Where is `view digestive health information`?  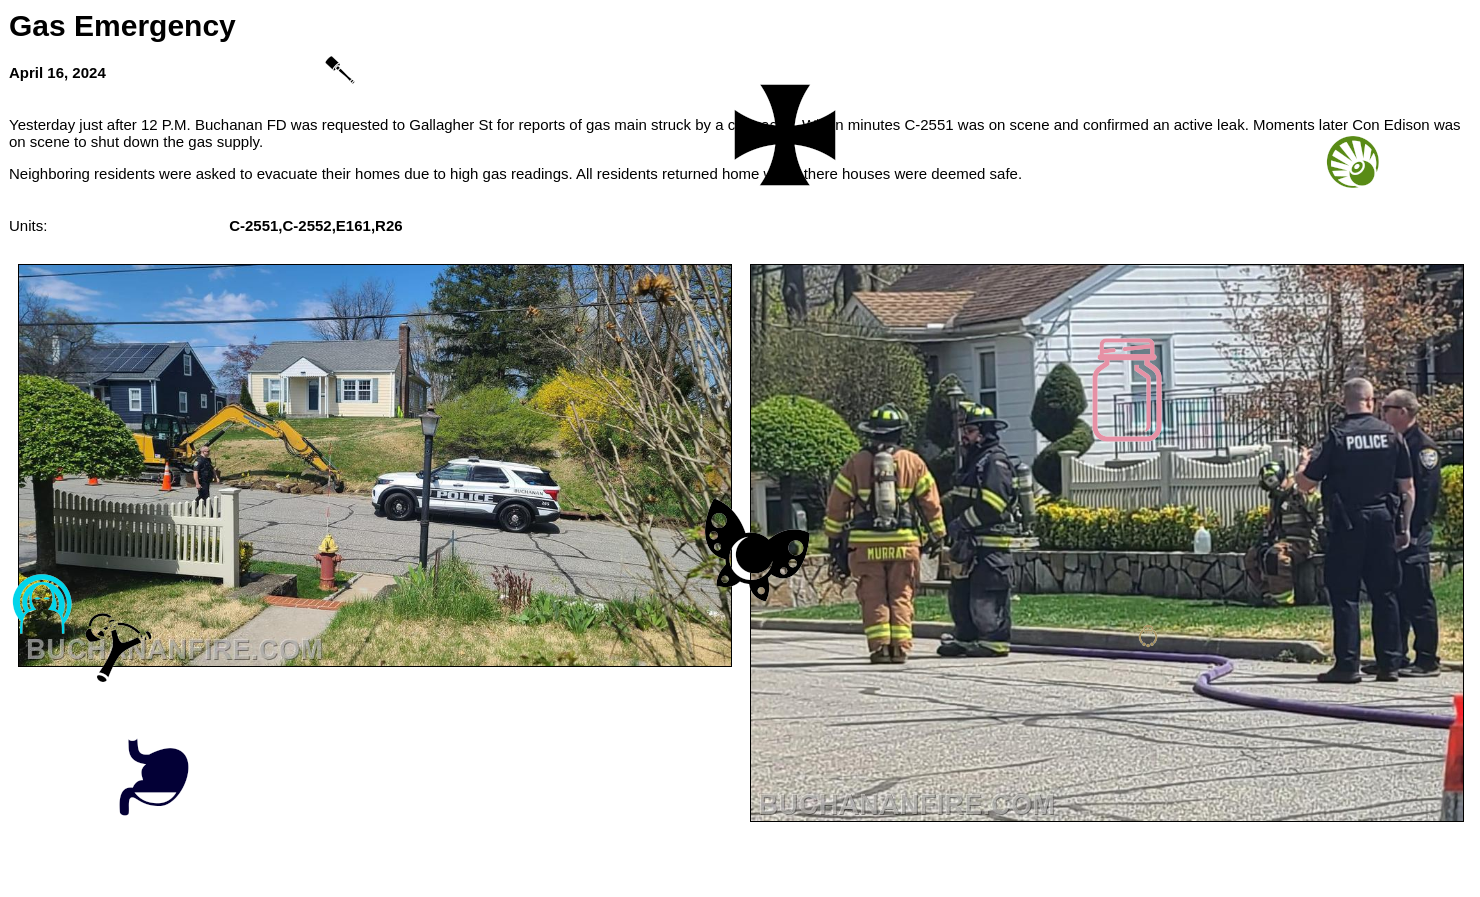
view digestive health information is located at coordinates (154, 777).